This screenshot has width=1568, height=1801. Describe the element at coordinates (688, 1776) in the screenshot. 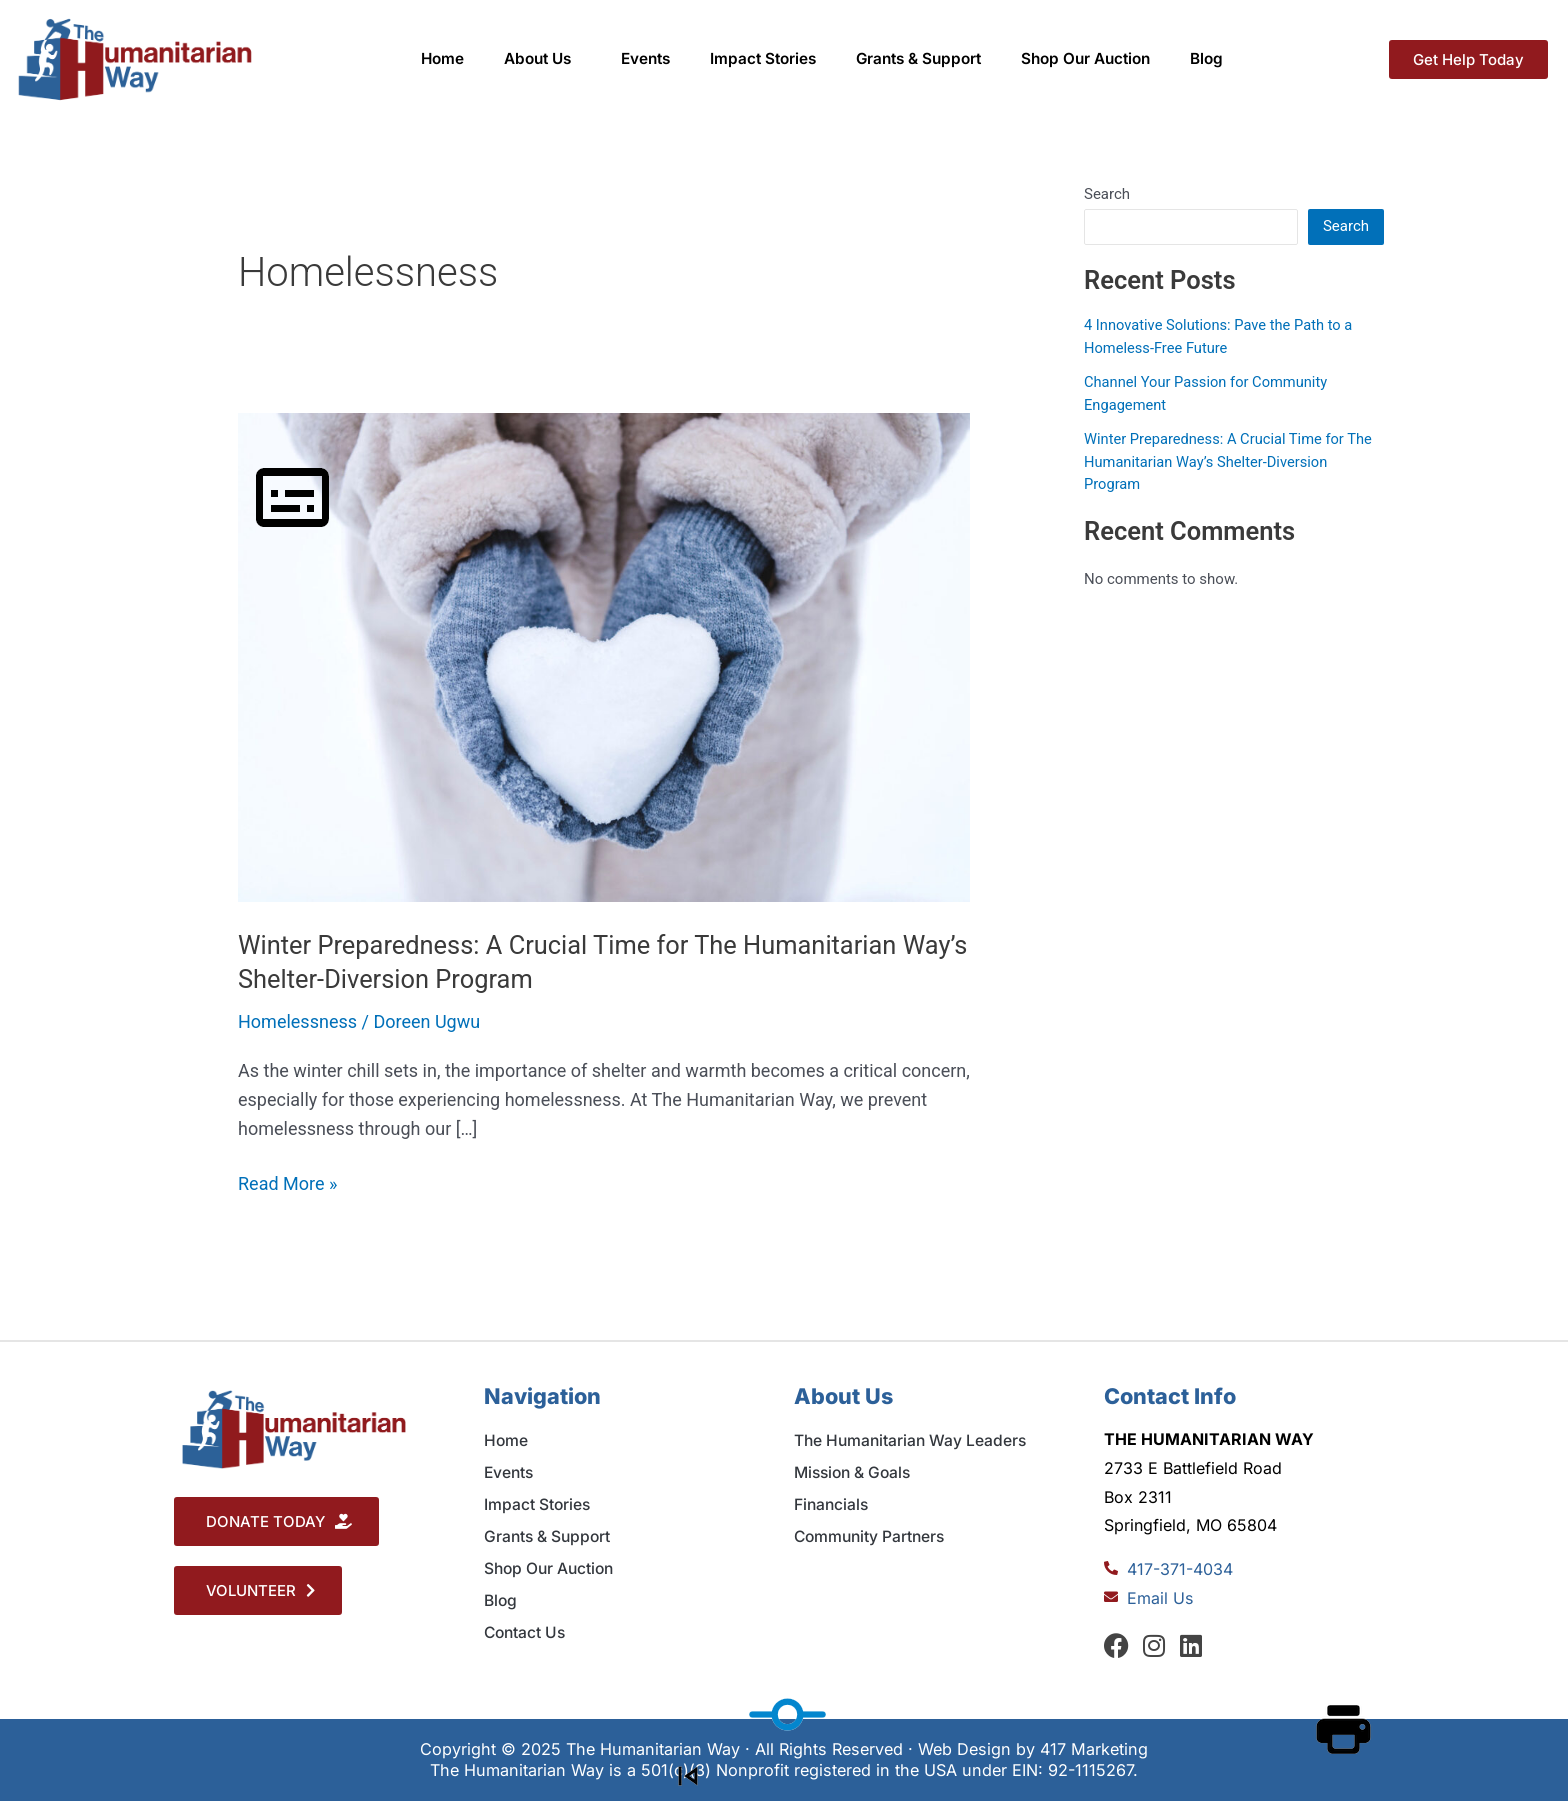

I see `skip to previous track` at that location.